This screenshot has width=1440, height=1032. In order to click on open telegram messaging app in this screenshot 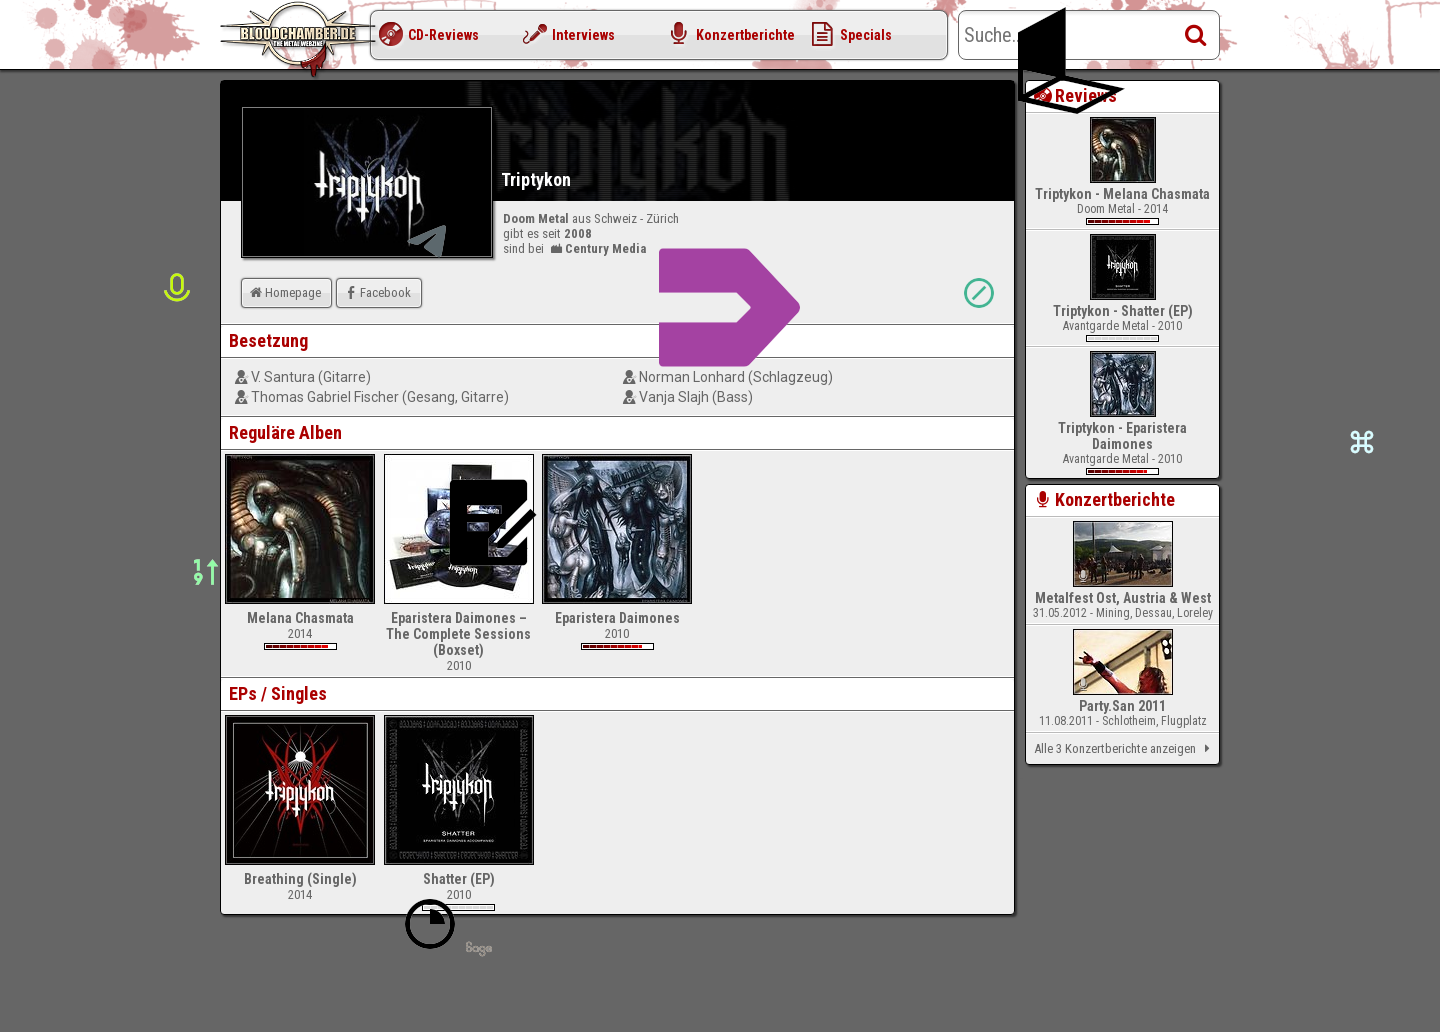, I will do `click(429, 239)`.